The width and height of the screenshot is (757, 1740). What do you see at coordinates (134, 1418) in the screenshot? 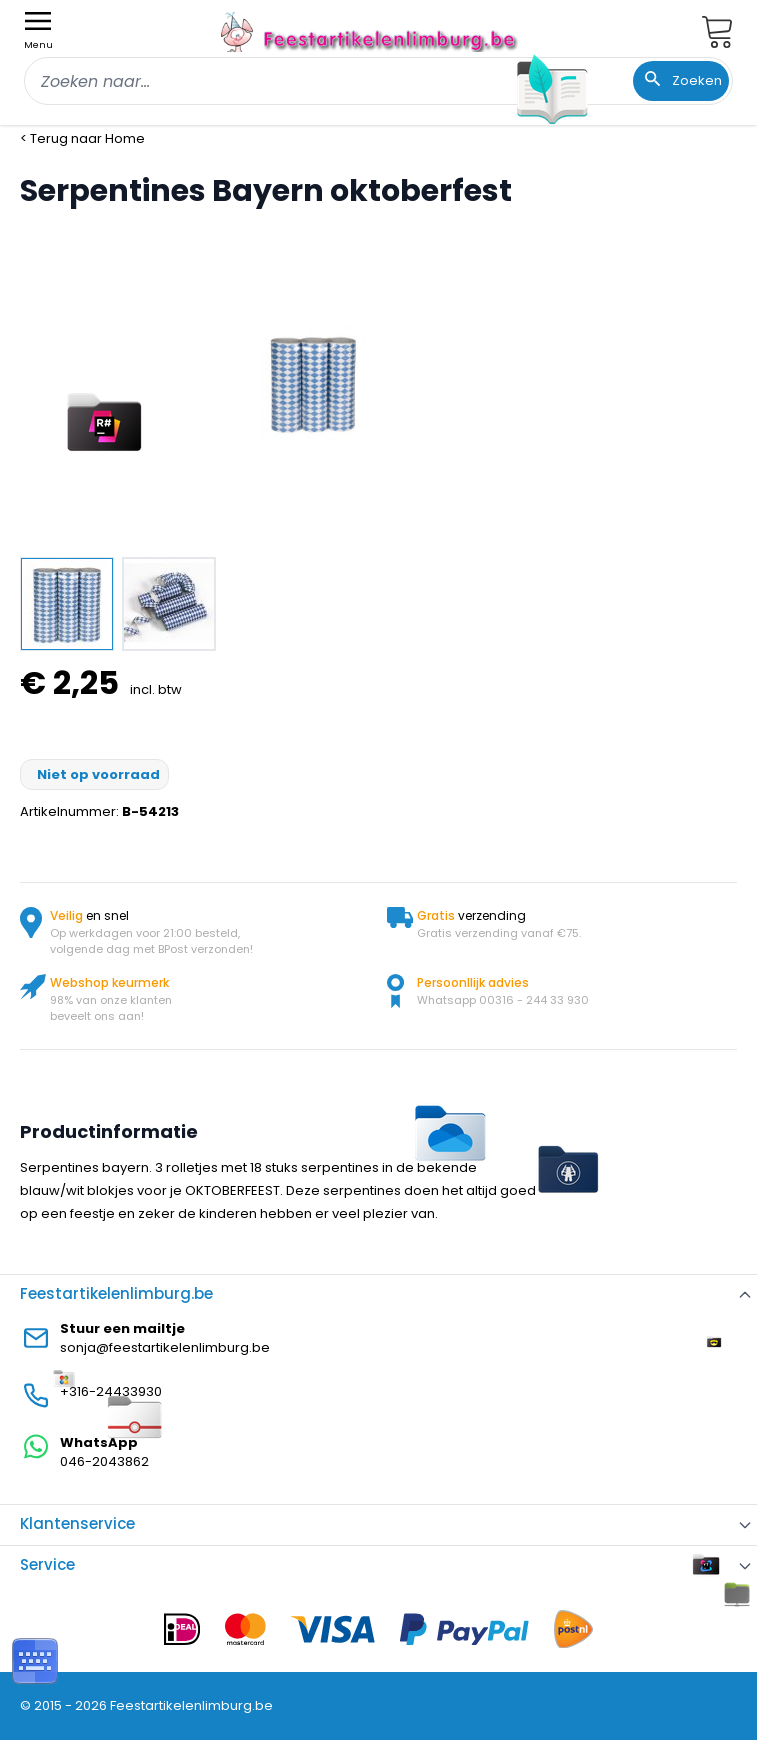
I see `open pokémon premier ball themed folder` at bounding box center [134, 1418].